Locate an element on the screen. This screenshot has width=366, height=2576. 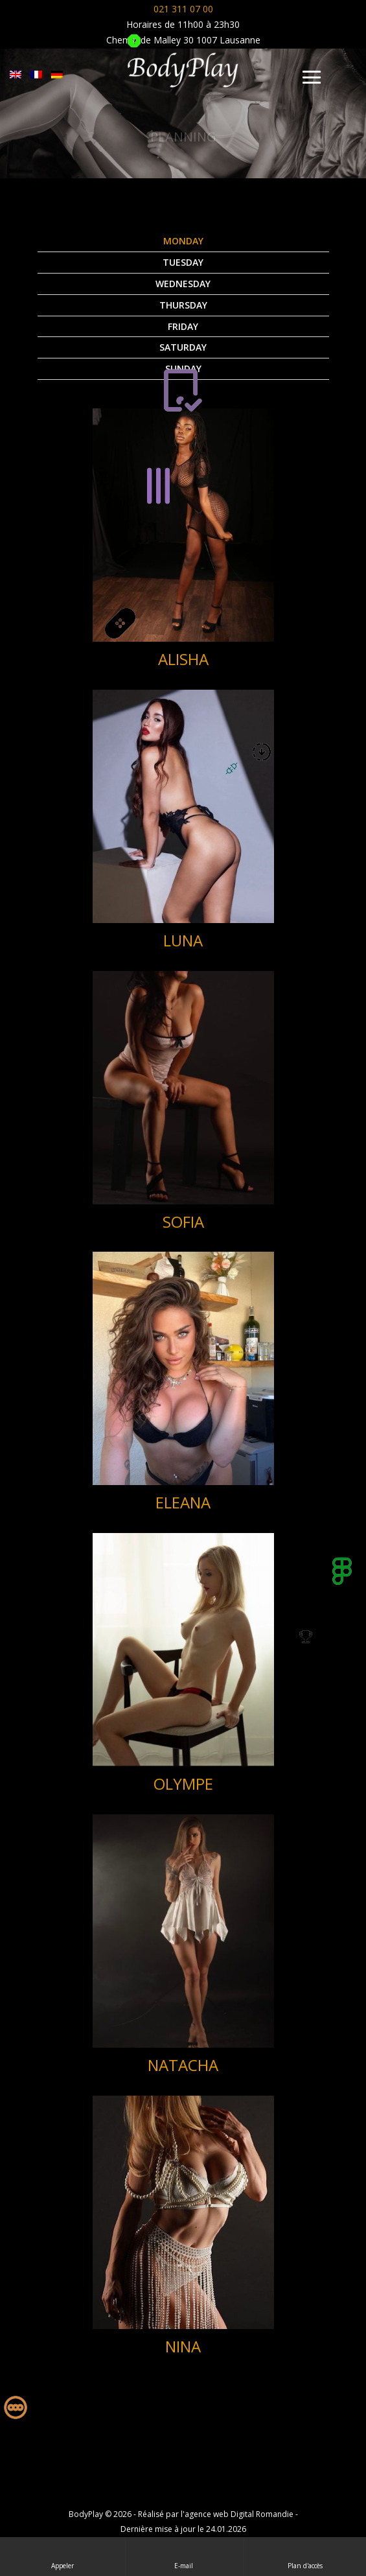
open Figma design tool is located at coordinates (342, 1571).